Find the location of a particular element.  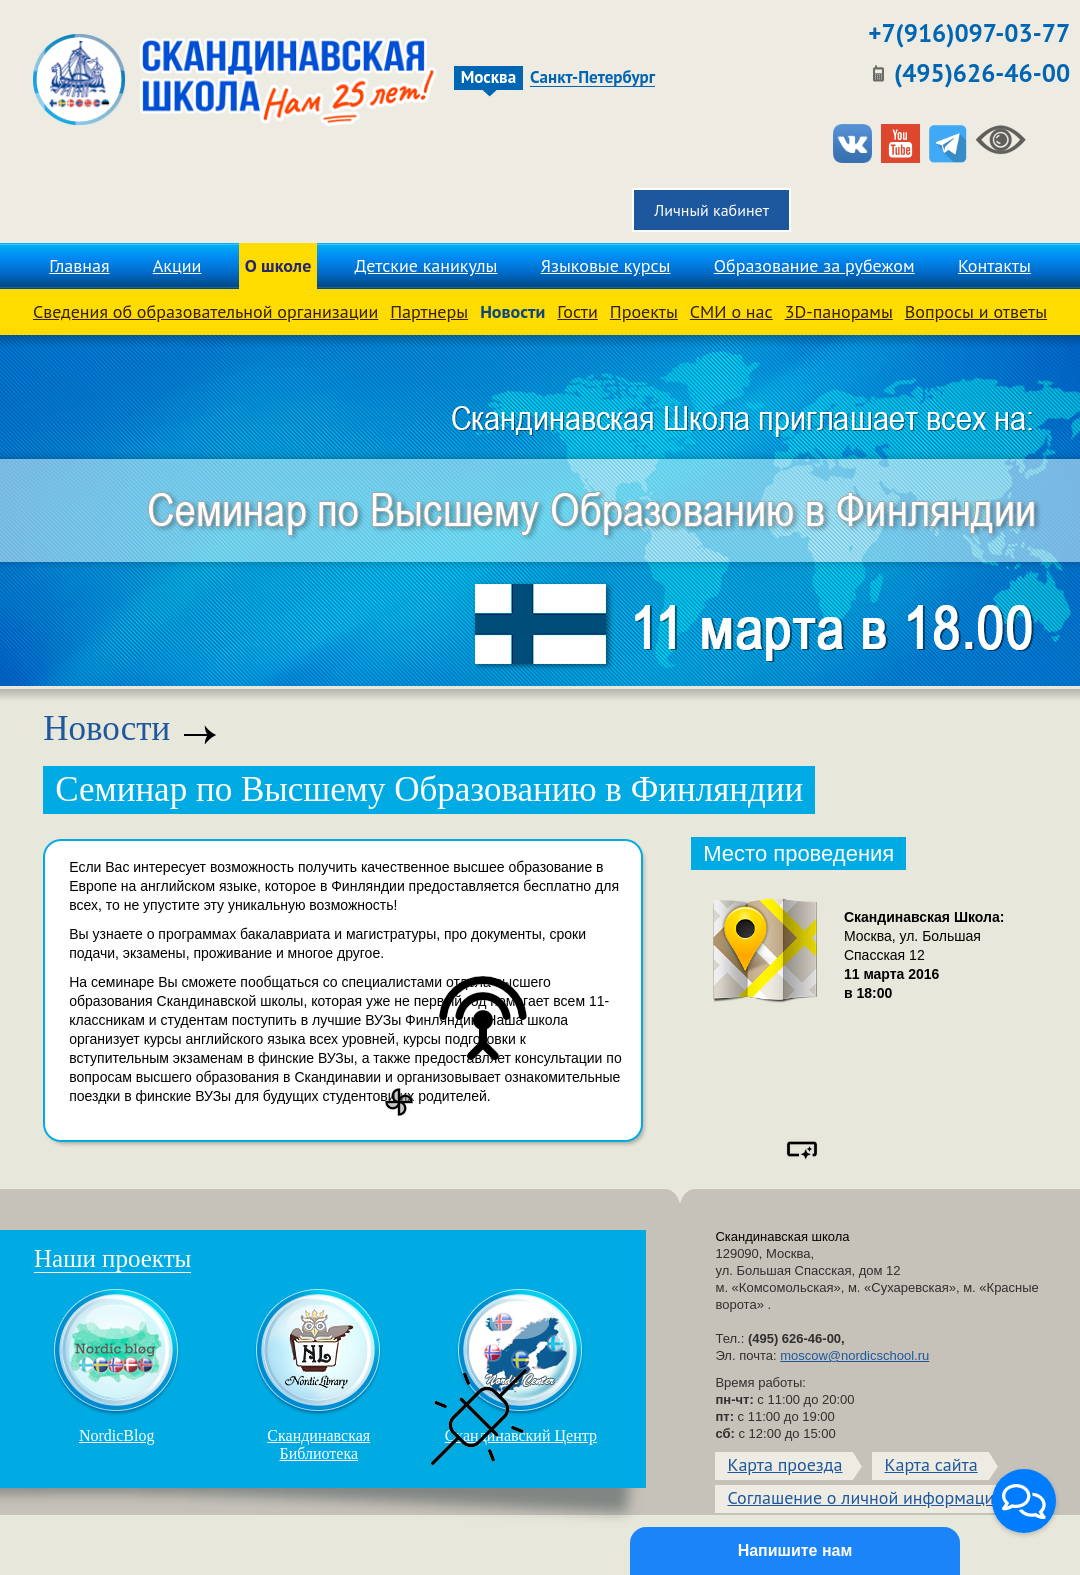

access toys or games section is located at coordinates (399, 1102).